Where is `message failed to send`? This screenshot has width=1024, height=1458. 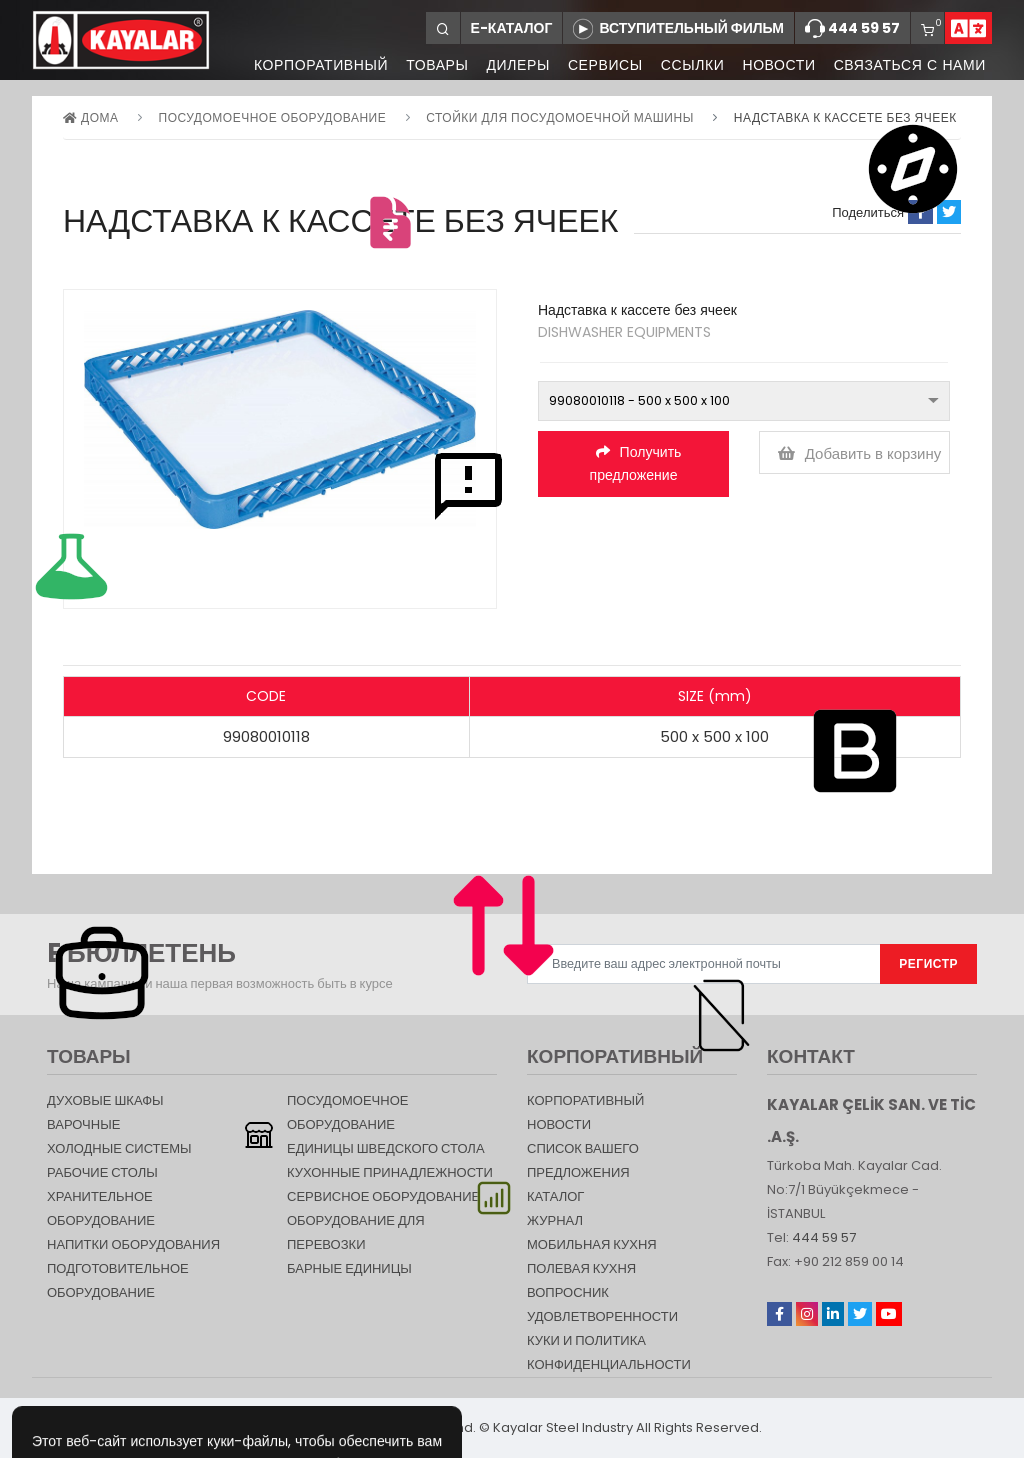 message failed to send is located at coordinates (468, 486).